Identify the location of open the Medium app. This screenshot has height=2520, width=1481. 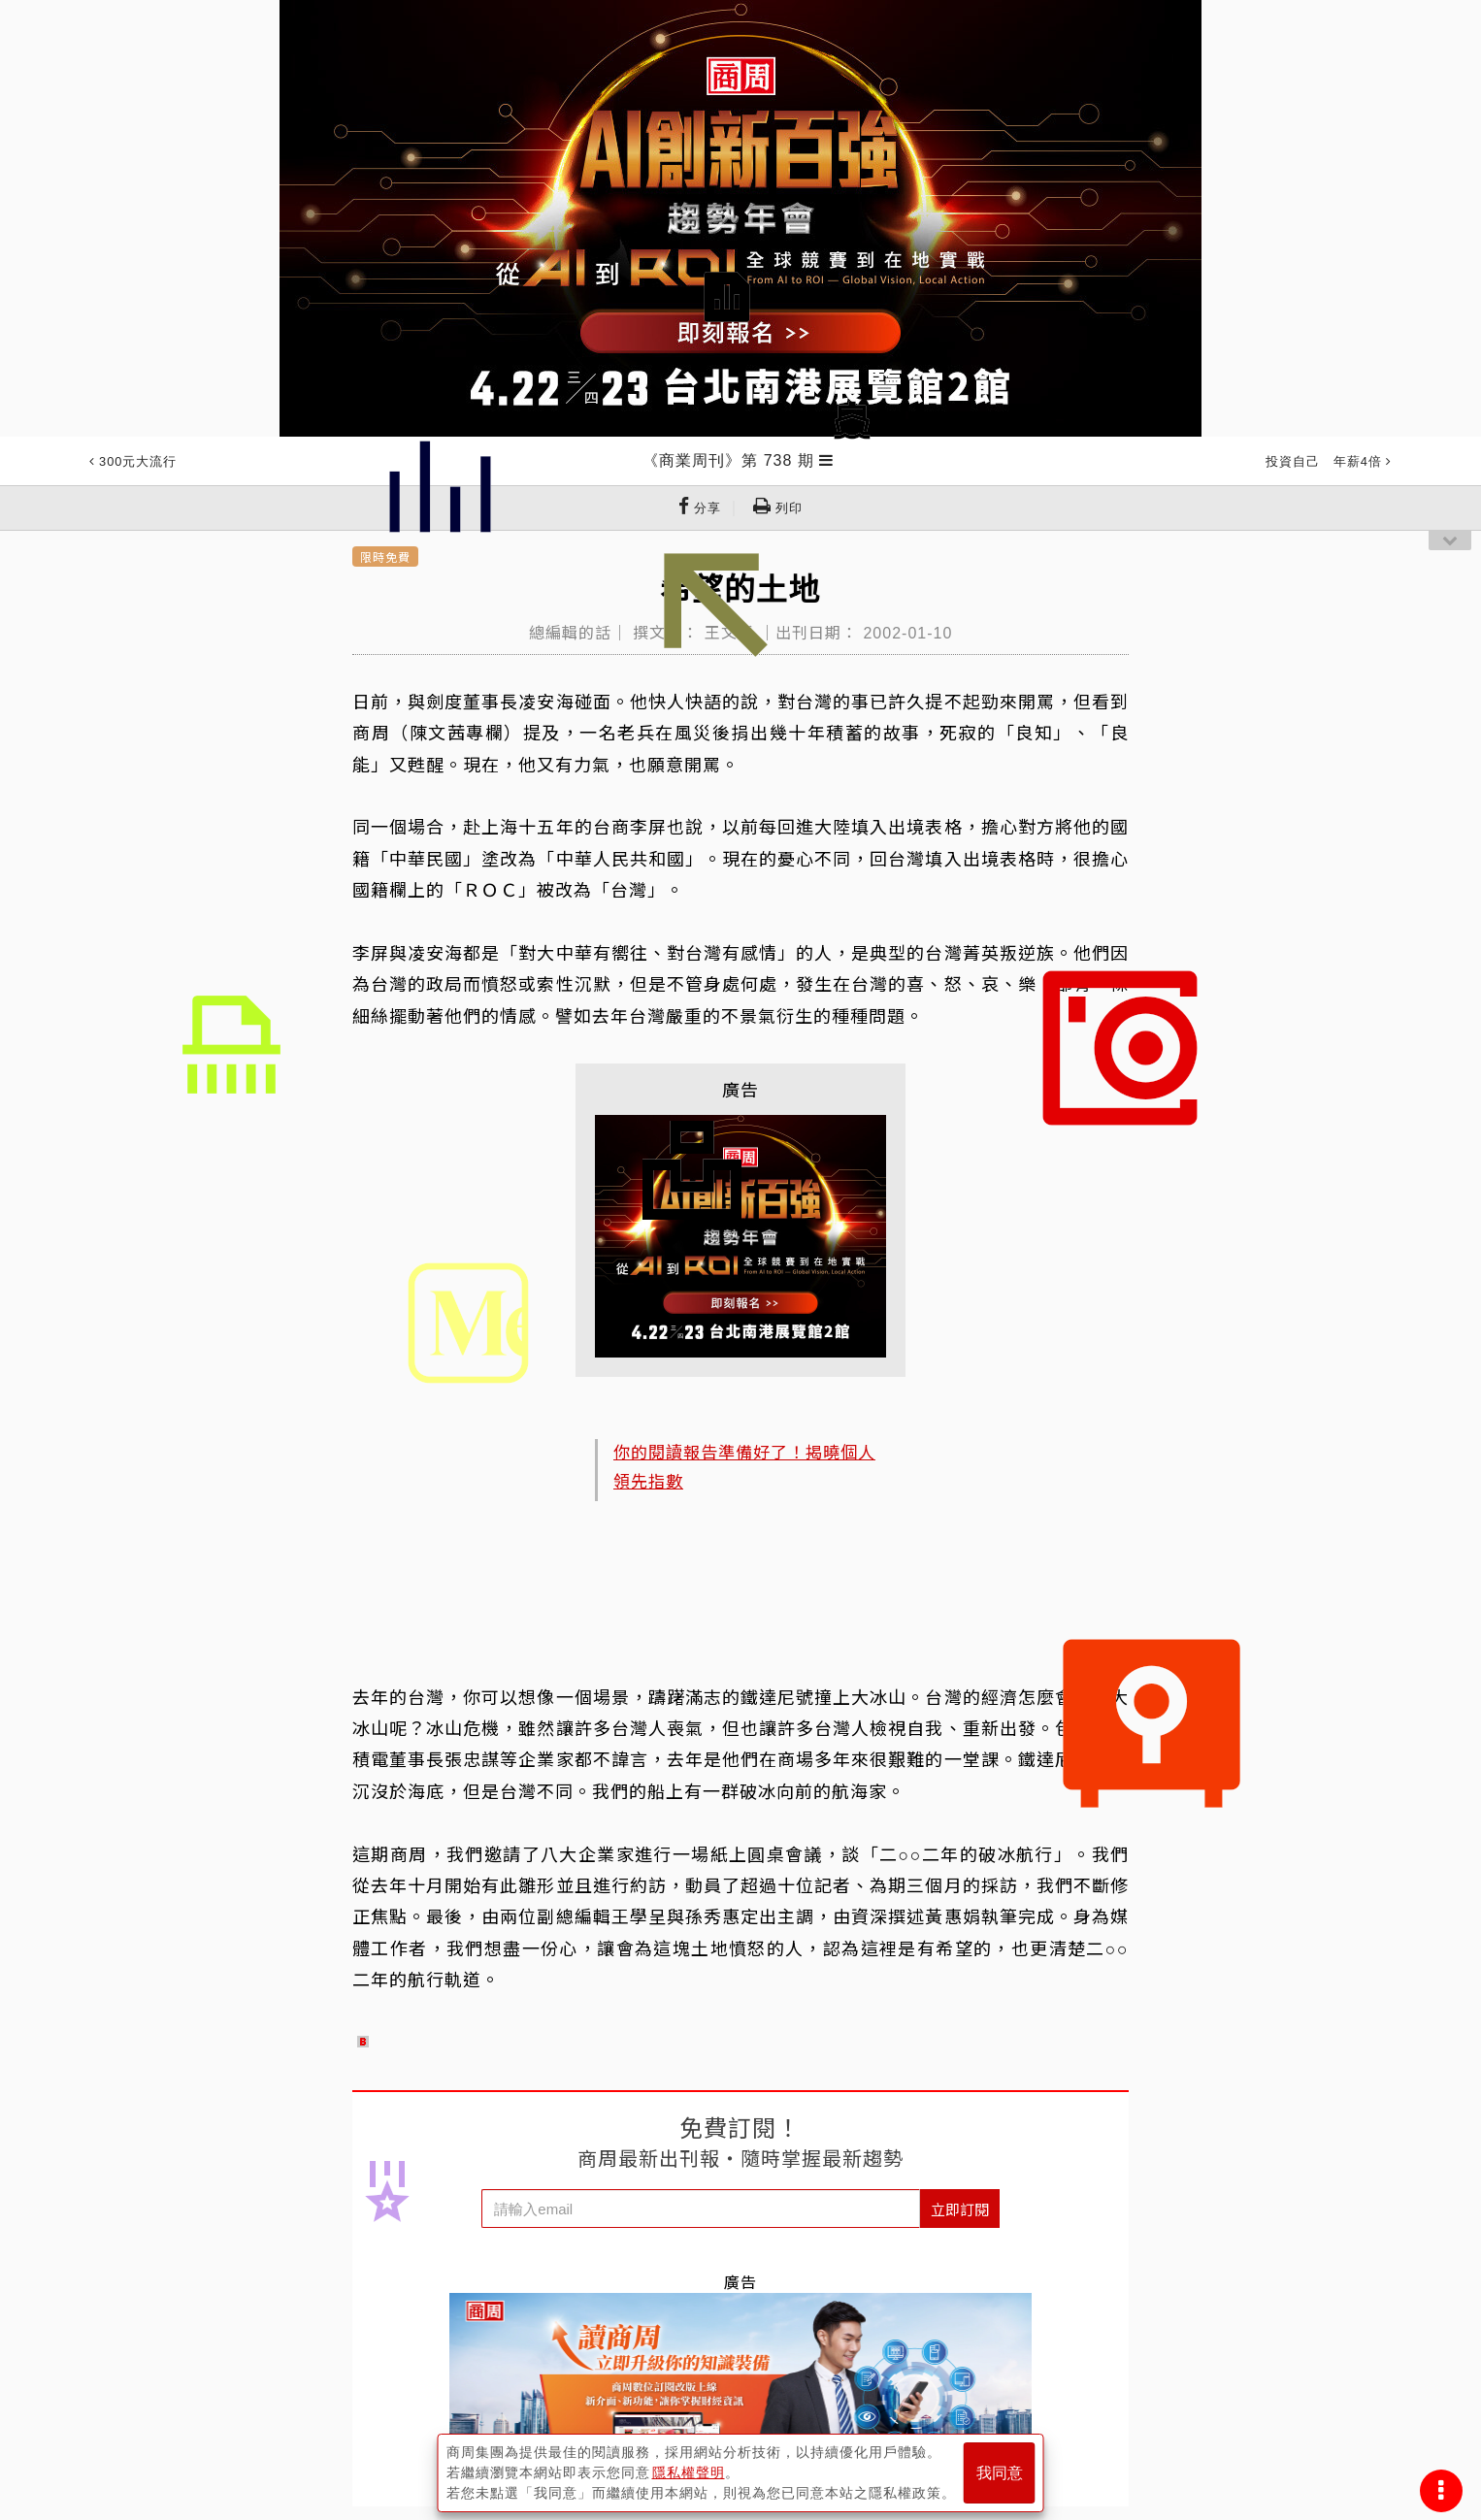
(468, 1323).